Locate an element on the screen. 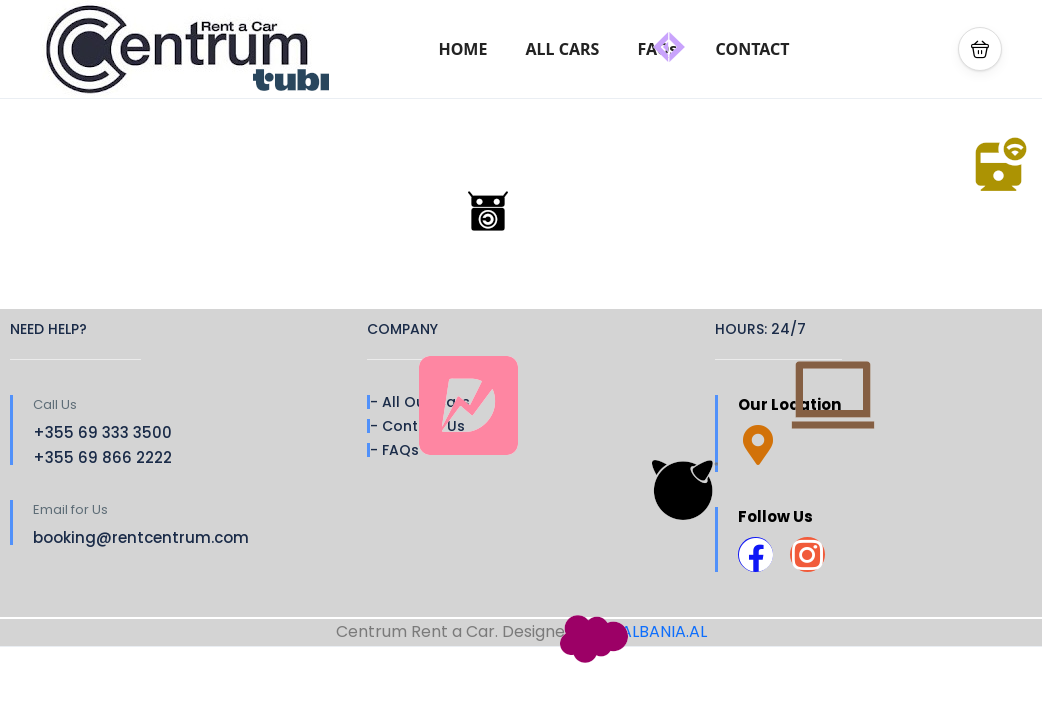 This screenshot has width=1042, height=720. indicates wifi is available on this train is located at coordinates (998, 165).